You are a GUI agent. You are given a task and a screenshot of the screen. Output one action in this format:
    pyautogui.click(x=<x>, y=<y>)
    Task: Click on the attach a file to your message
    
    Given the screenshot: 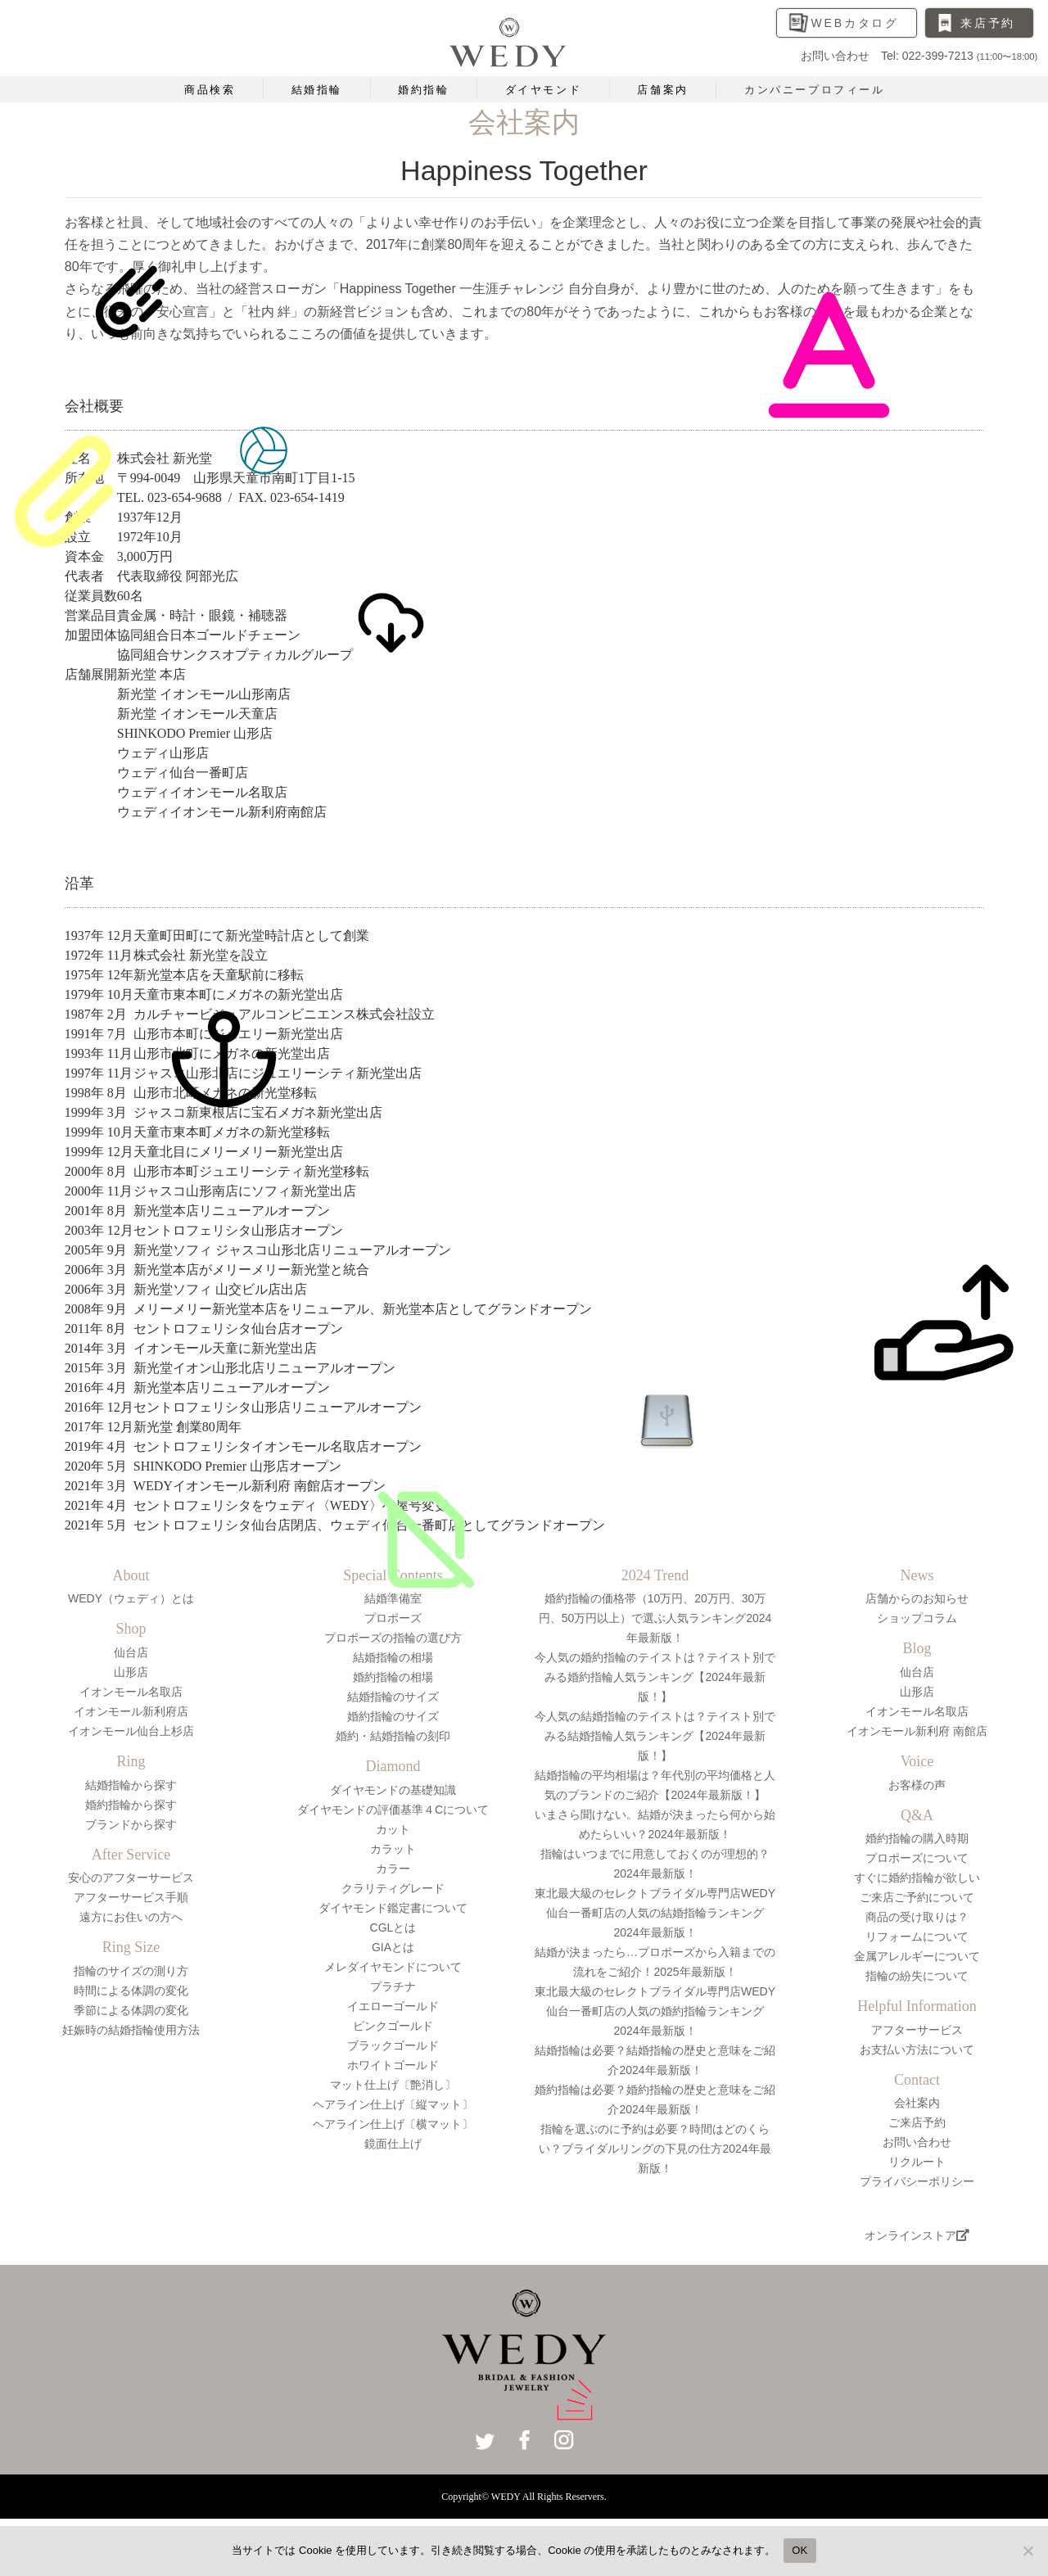 What is the action you would take?
    pyautogui.click(x=67, y=490)
    